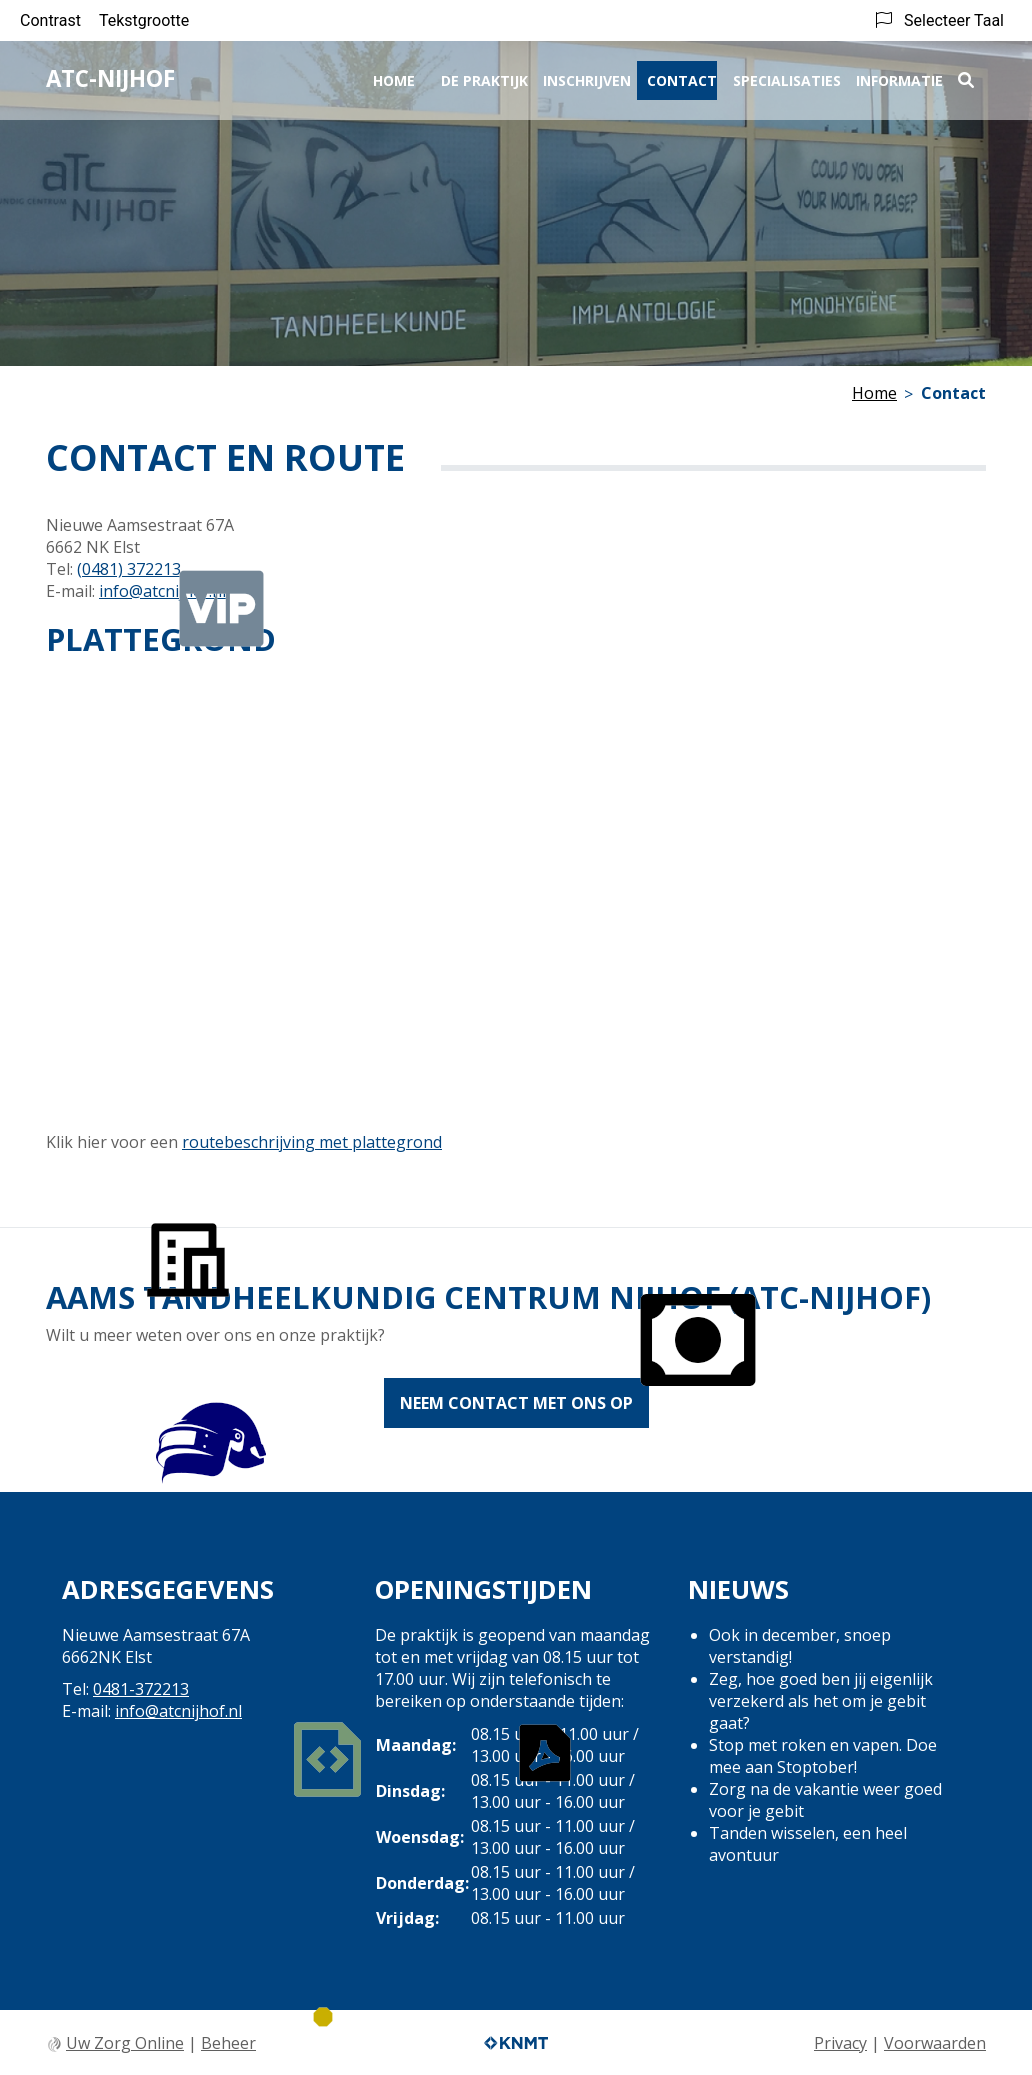 The height and width of the screenshot is (2075, 1032). I want to click on open a PDF document, so click(545, 1753).